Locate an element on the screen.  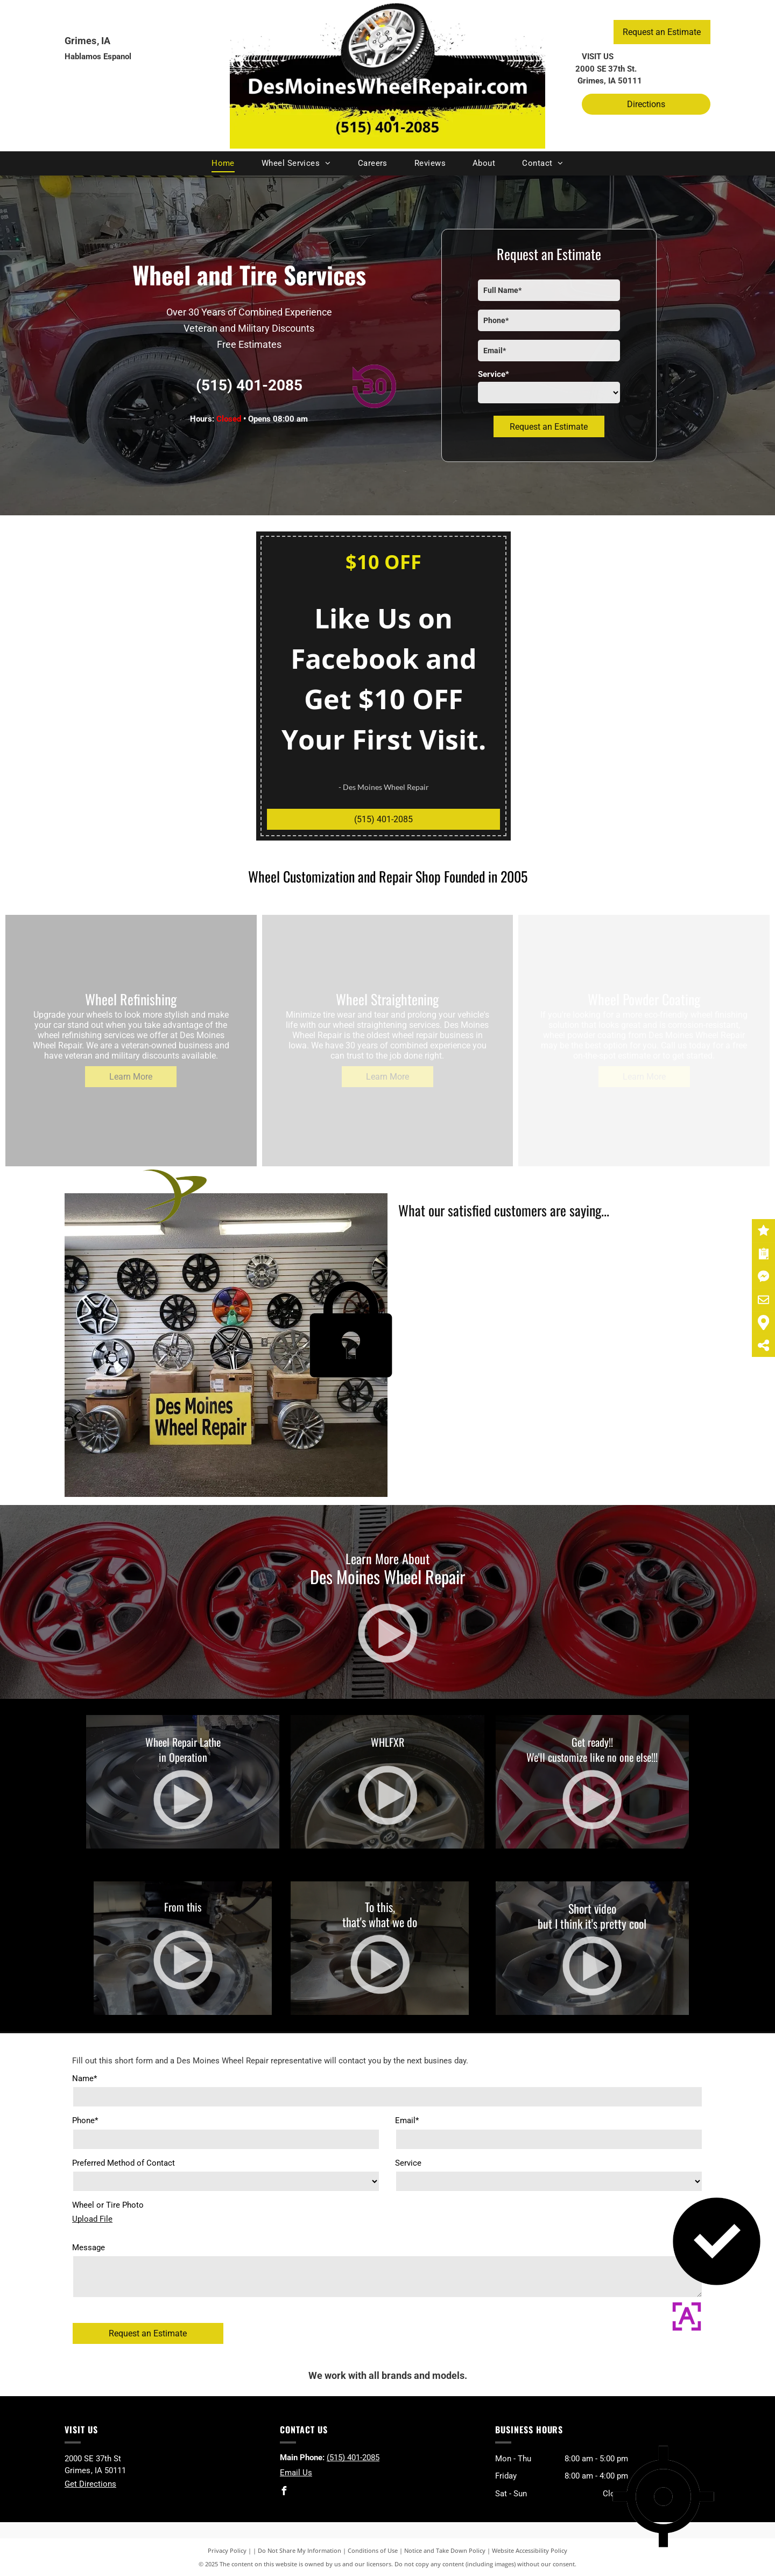
focus on a specific area or element is located at coordinates (663, 2496).